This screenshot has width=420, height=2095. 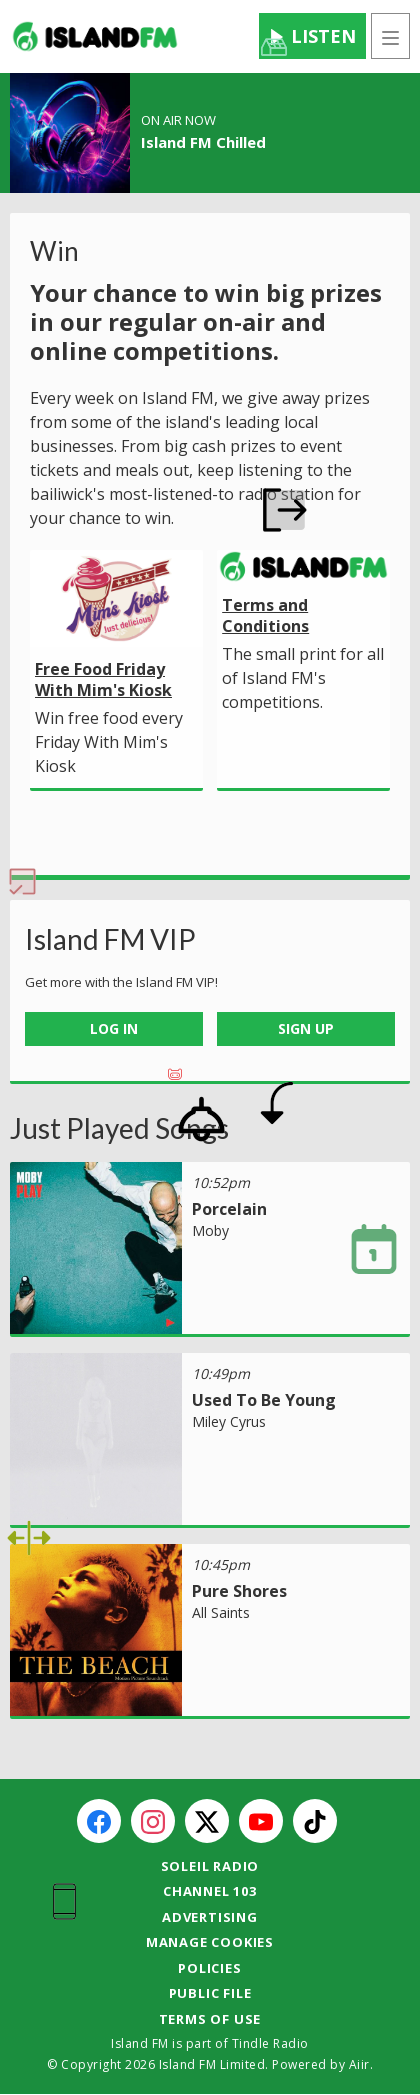 I want to click on view solar panel or renewable energy settings, so click(x=274, y=48).